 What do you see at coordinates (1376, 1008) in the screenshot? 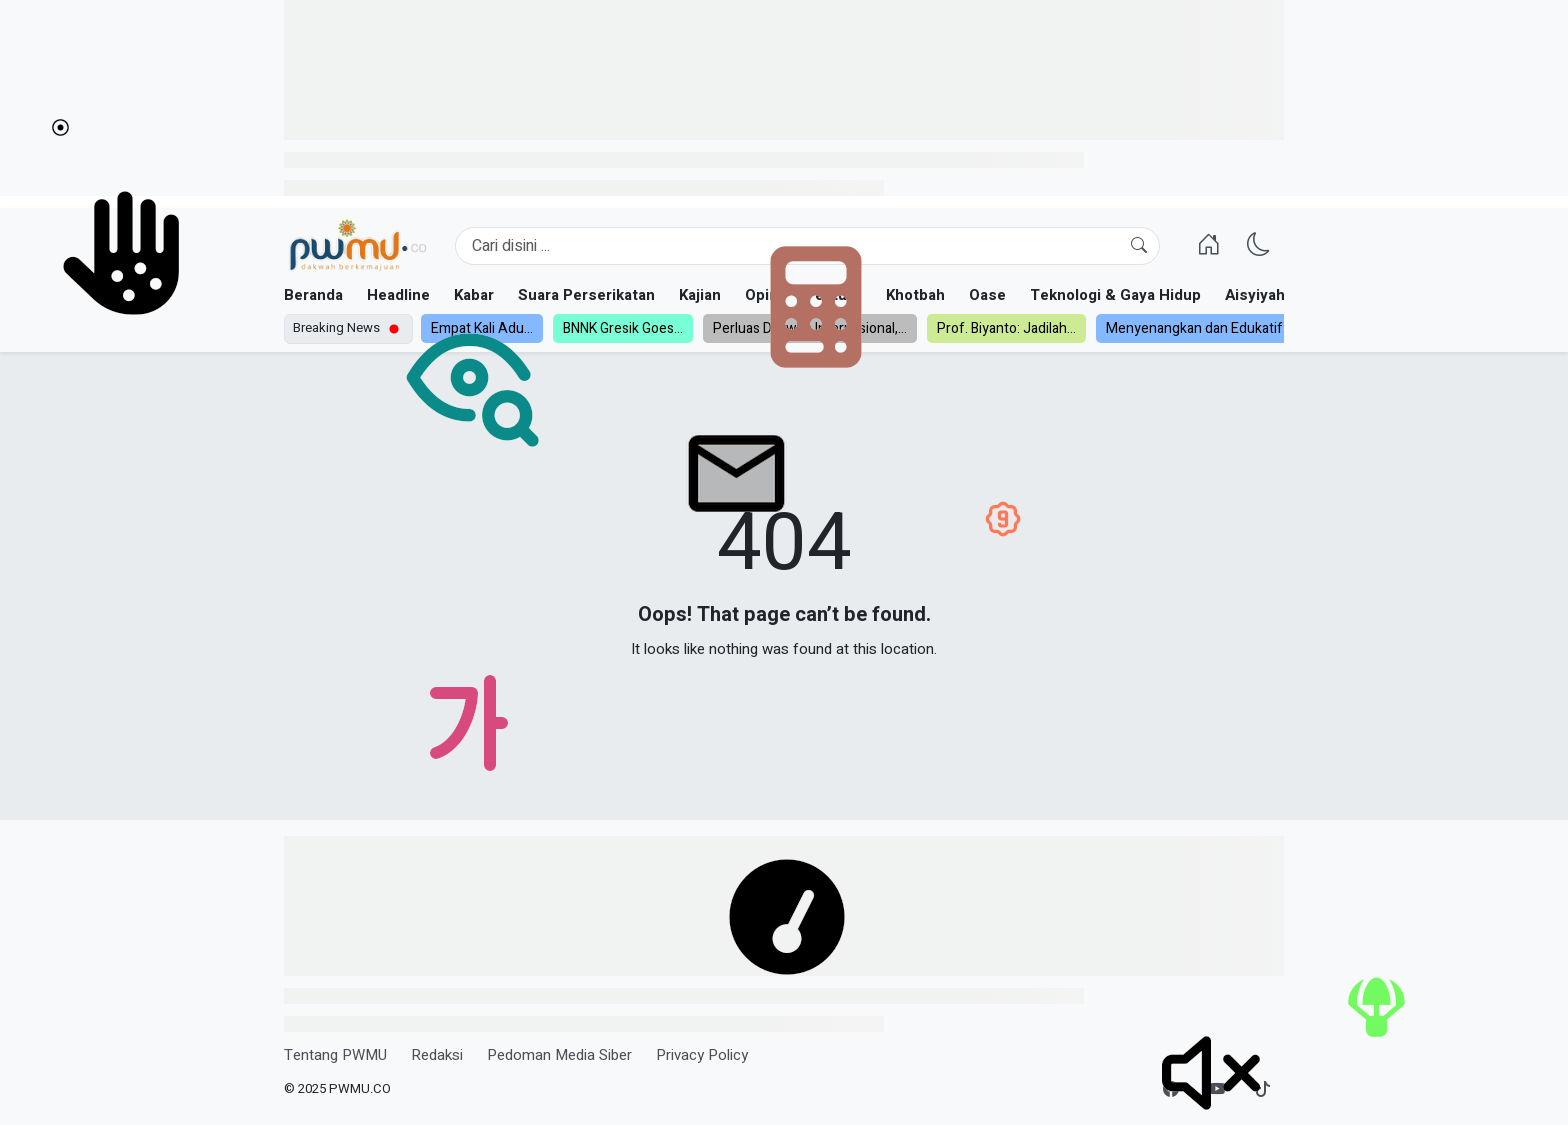
I see `request an airdrop or supply delivery` at bounding box center [1376, 1008].